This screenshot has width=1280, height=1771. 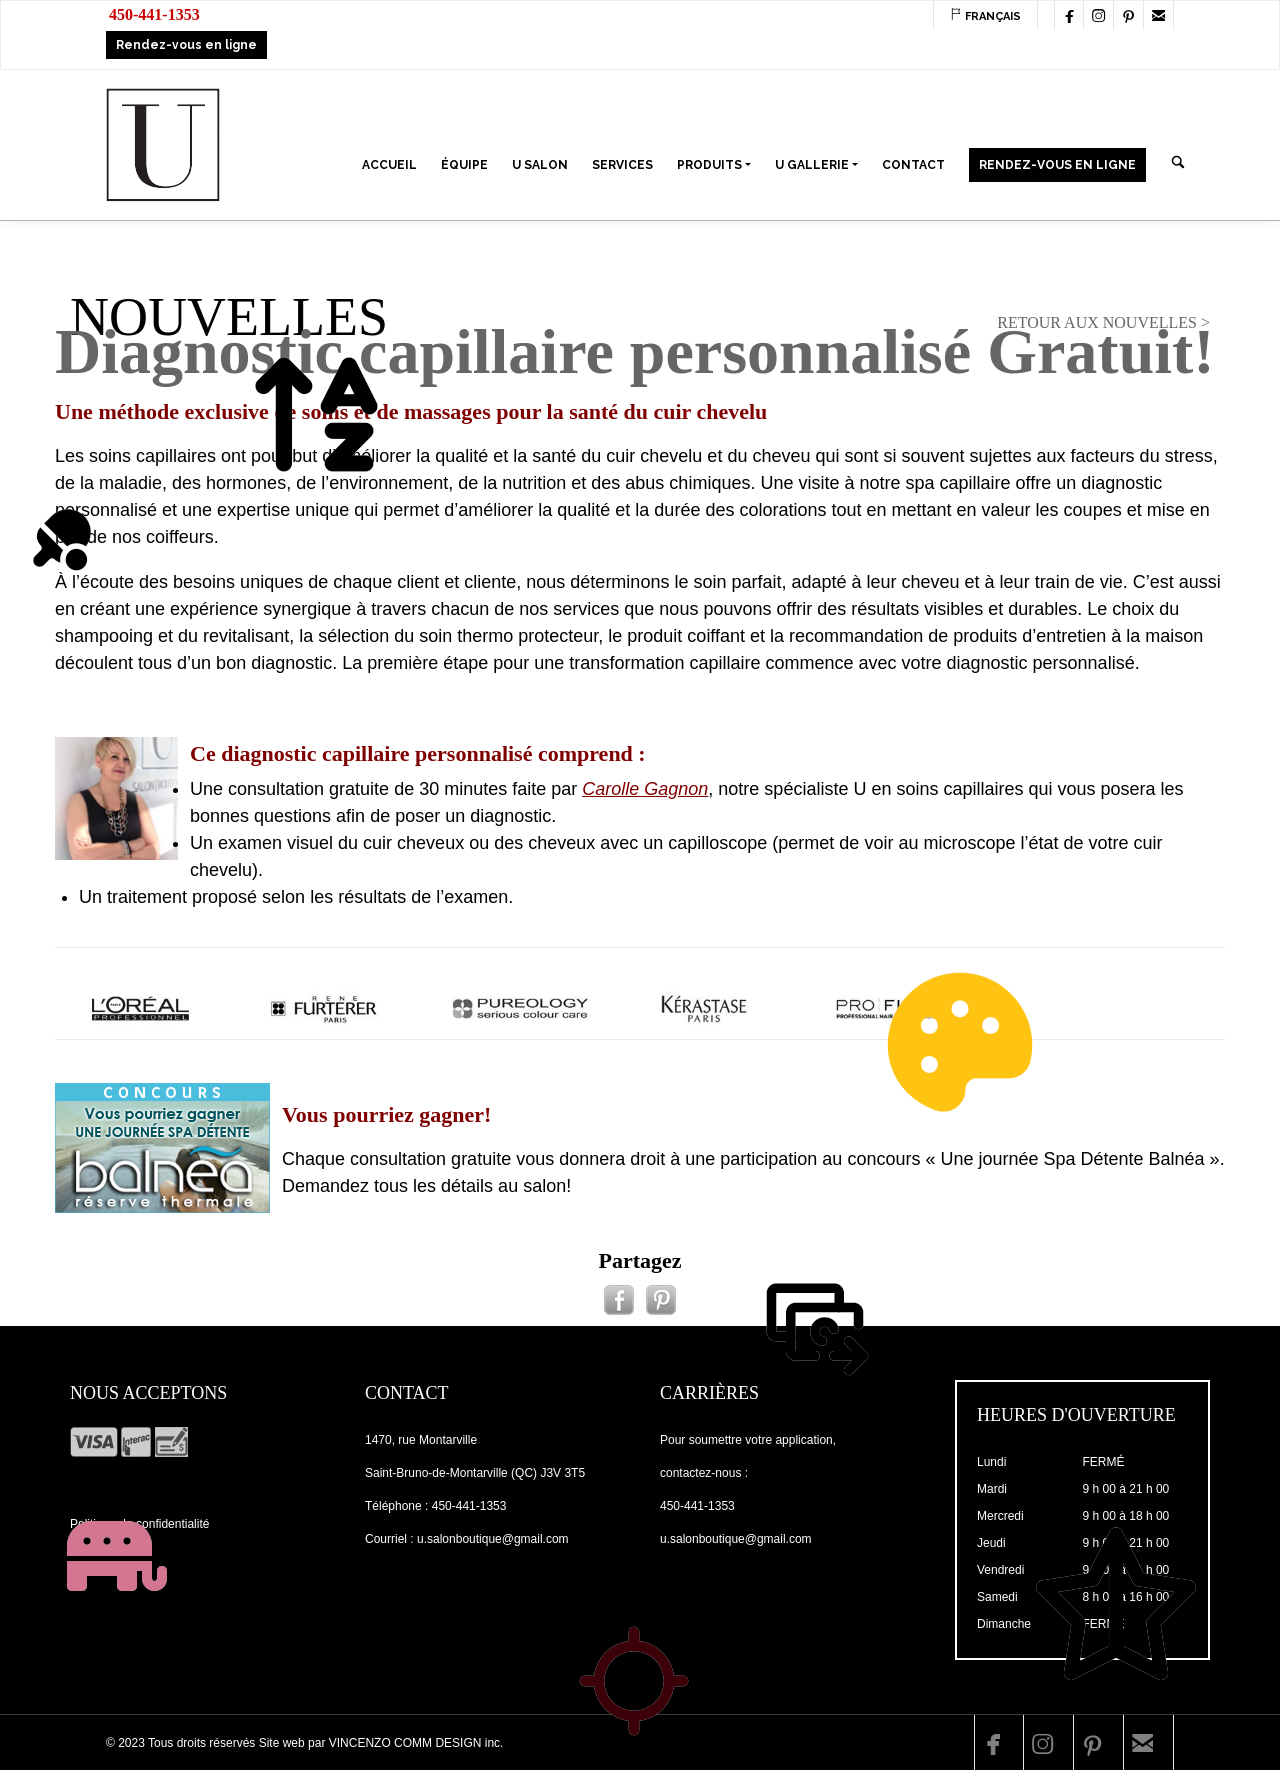 I want to click on indicates republican party affiliation, so click(x=117, y=1556).